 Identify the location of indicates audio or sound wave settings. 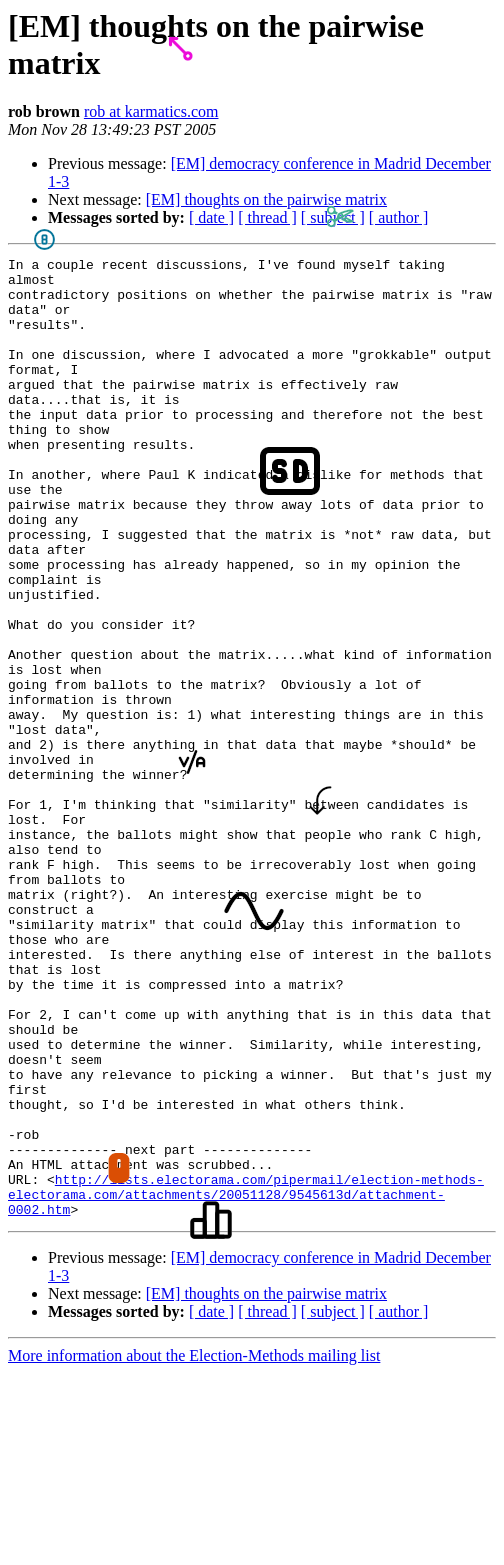
(254, 911).